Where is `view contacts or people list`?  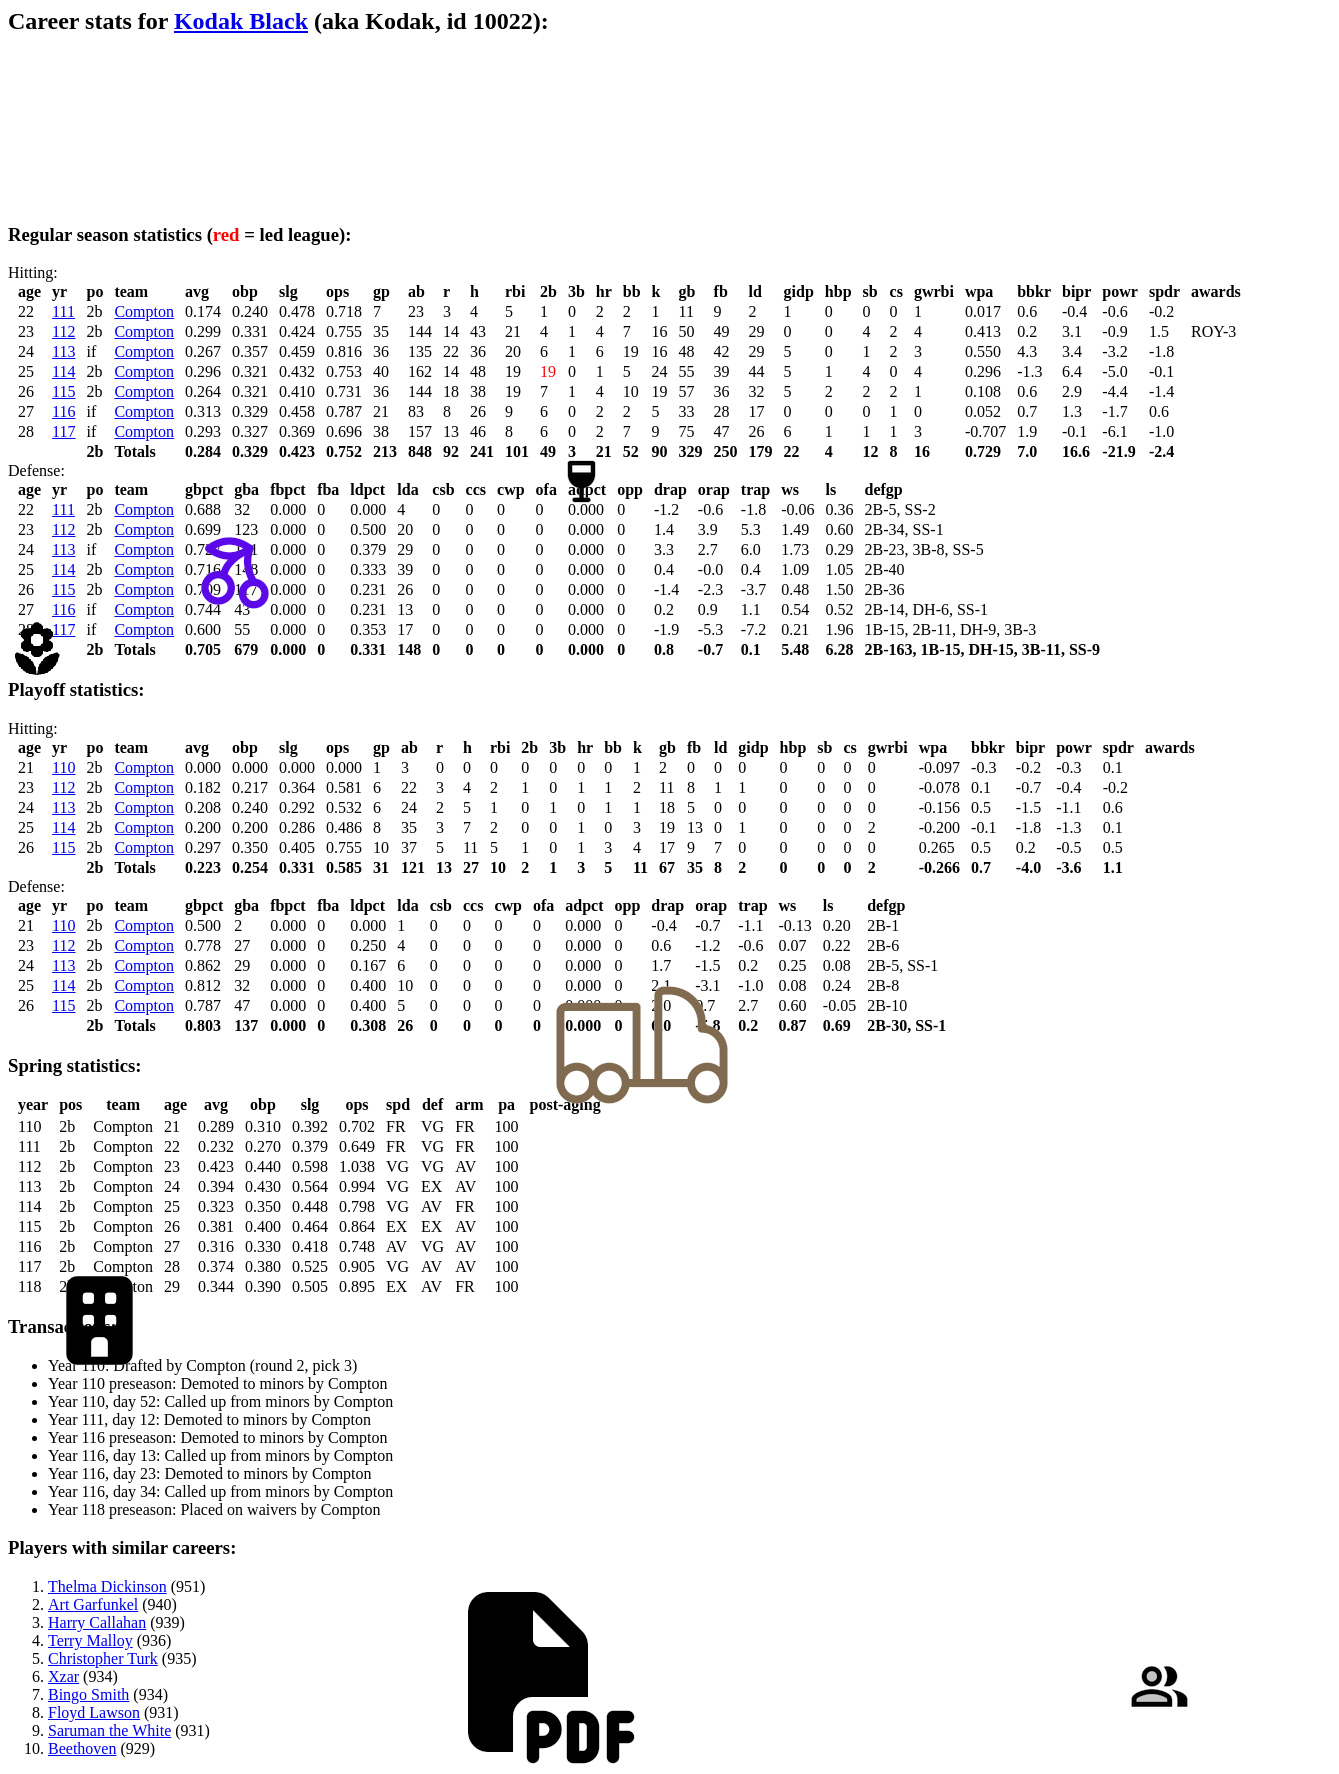 view contacts or people list is located at coordinates (1159, 1686).